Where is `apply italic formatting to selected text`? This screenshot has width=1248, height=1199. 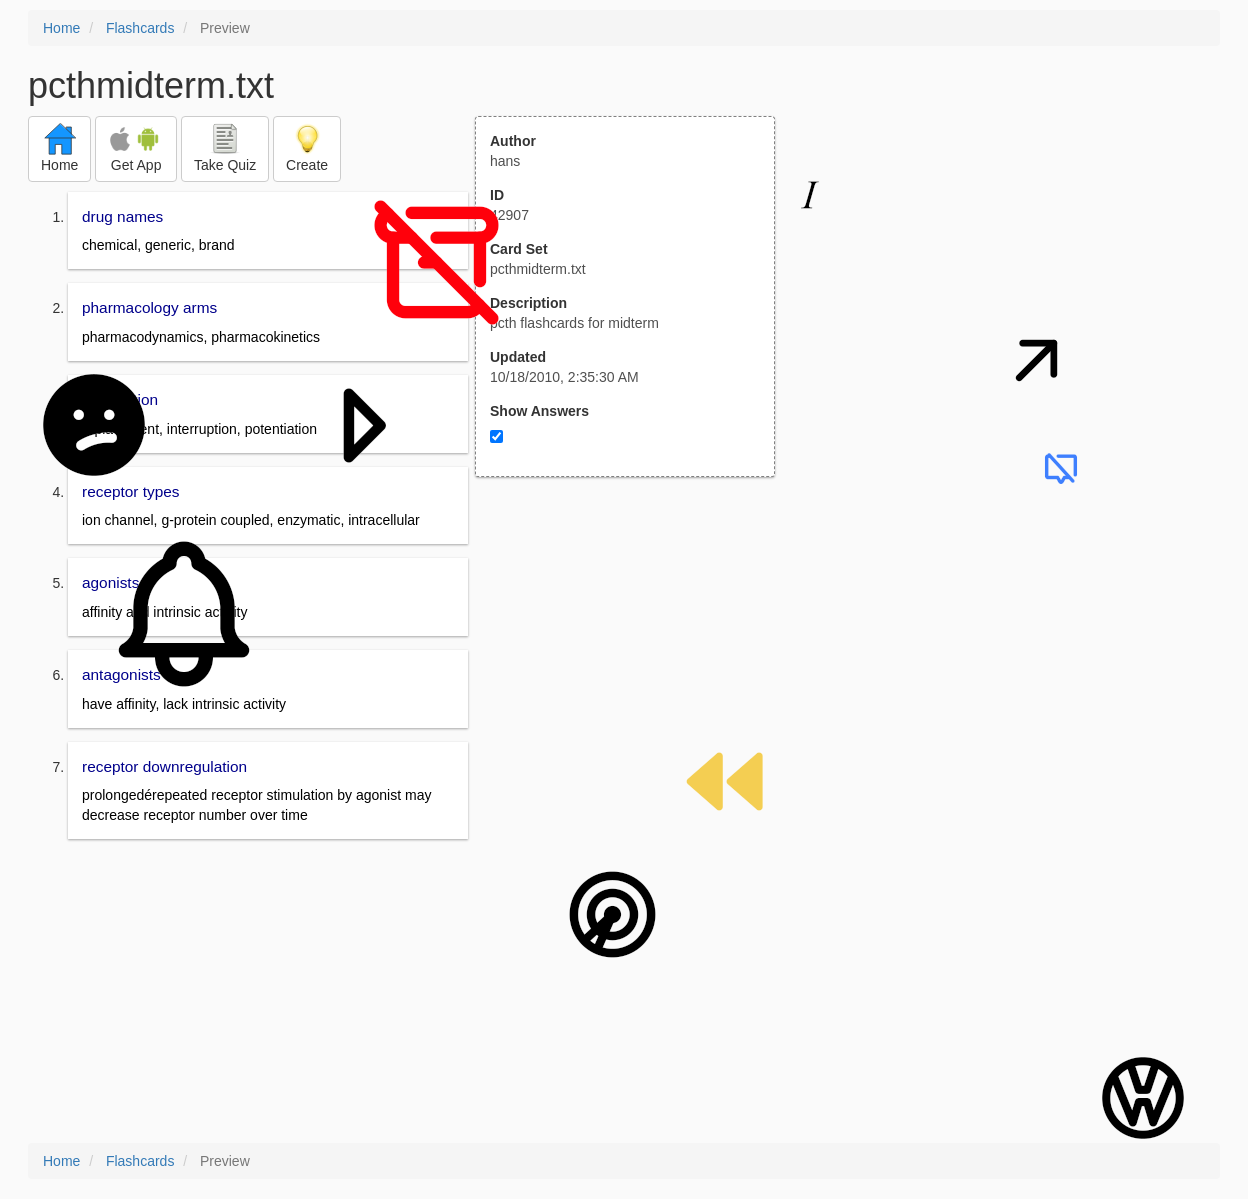 apply italic formatting to selected text is located at coordinates (810, 195).